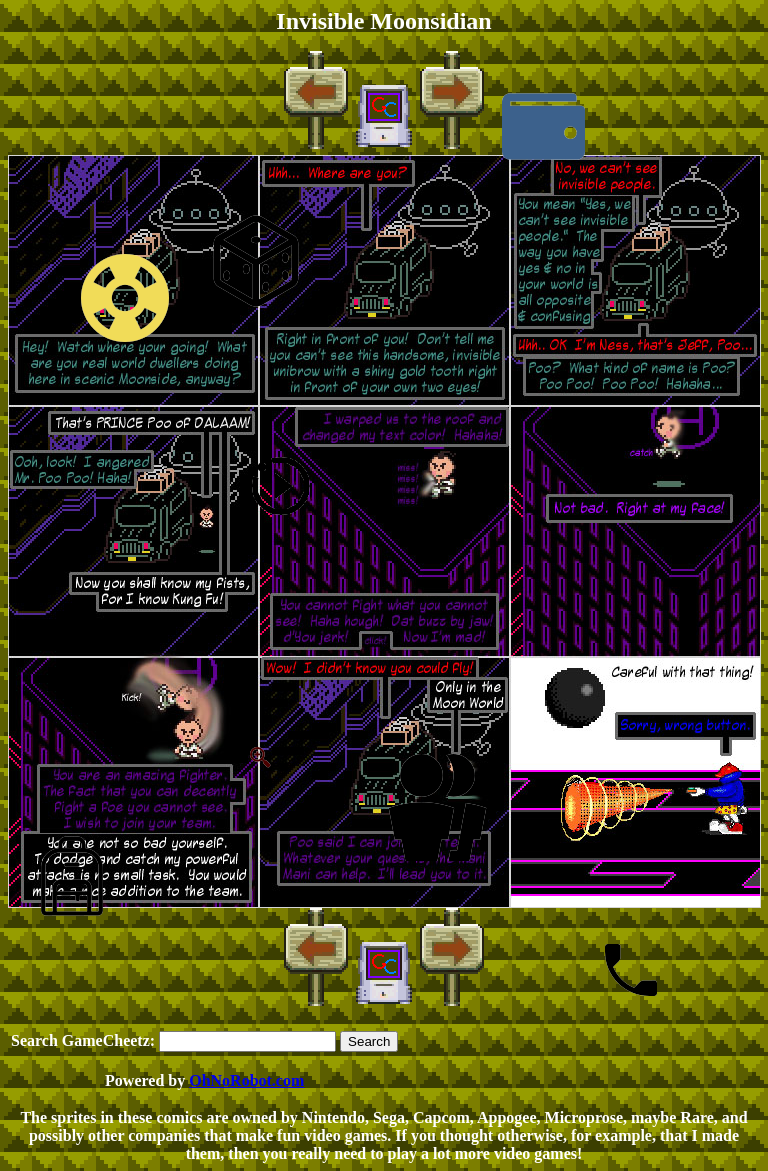  What do you see at coordinates (543, 126) in the screenshot?
I see `access your wallet or payment methods` at bounding box center [543, 126].